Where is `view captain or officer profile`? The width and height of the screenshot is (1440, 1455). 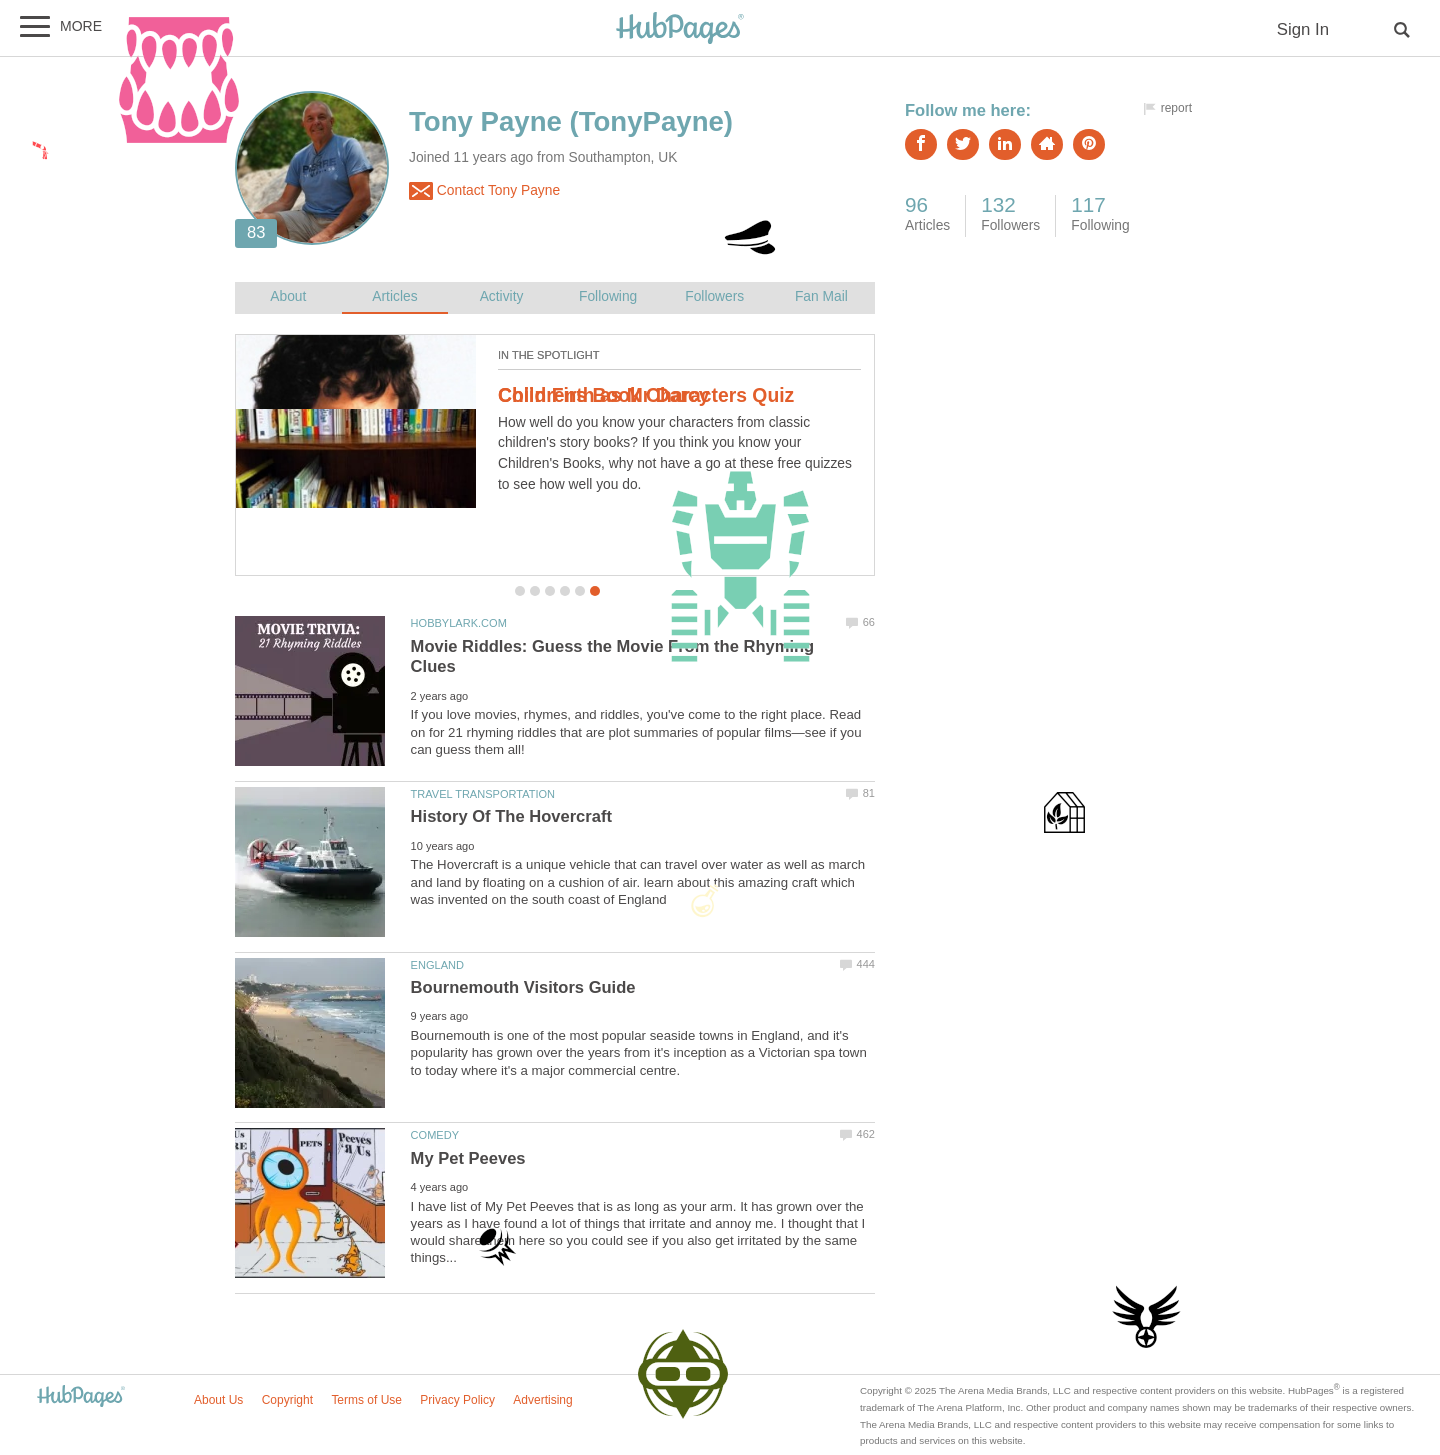 view captain or officer profile is located at coordinates (750, 239).